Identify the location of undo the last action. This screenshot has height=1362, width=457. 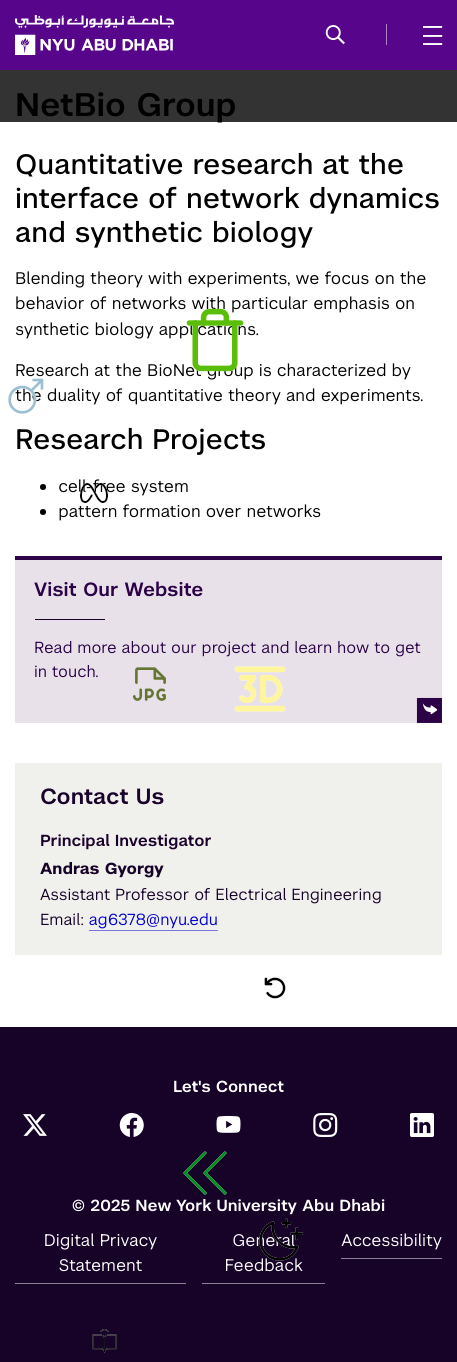
(275, 988).